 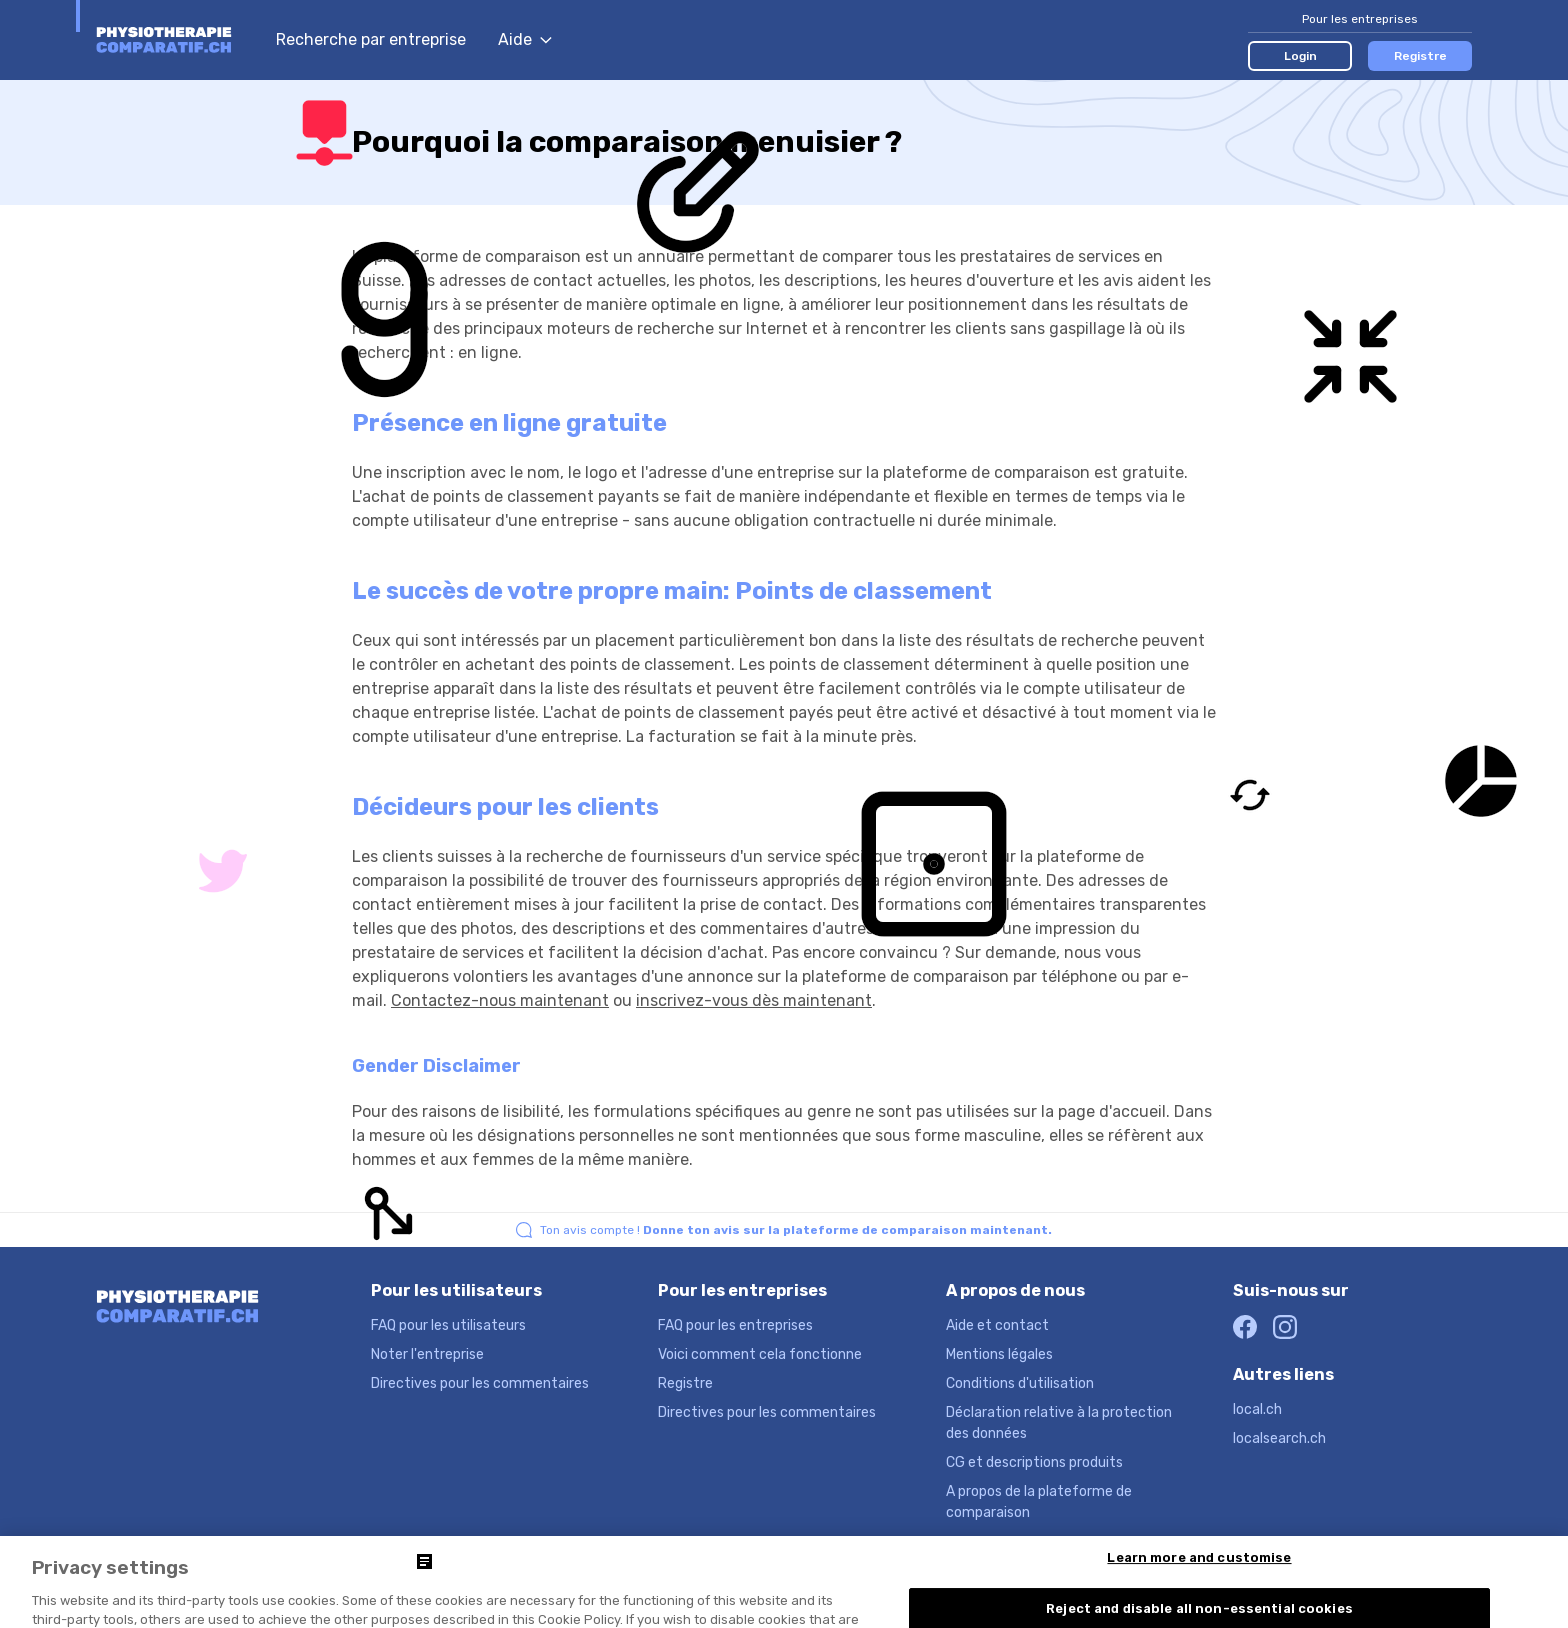 What do you see at coordinates (934, 864) in the screenshot?
I see `roll the dice or generate a random result` at bounding box center [934, 864].